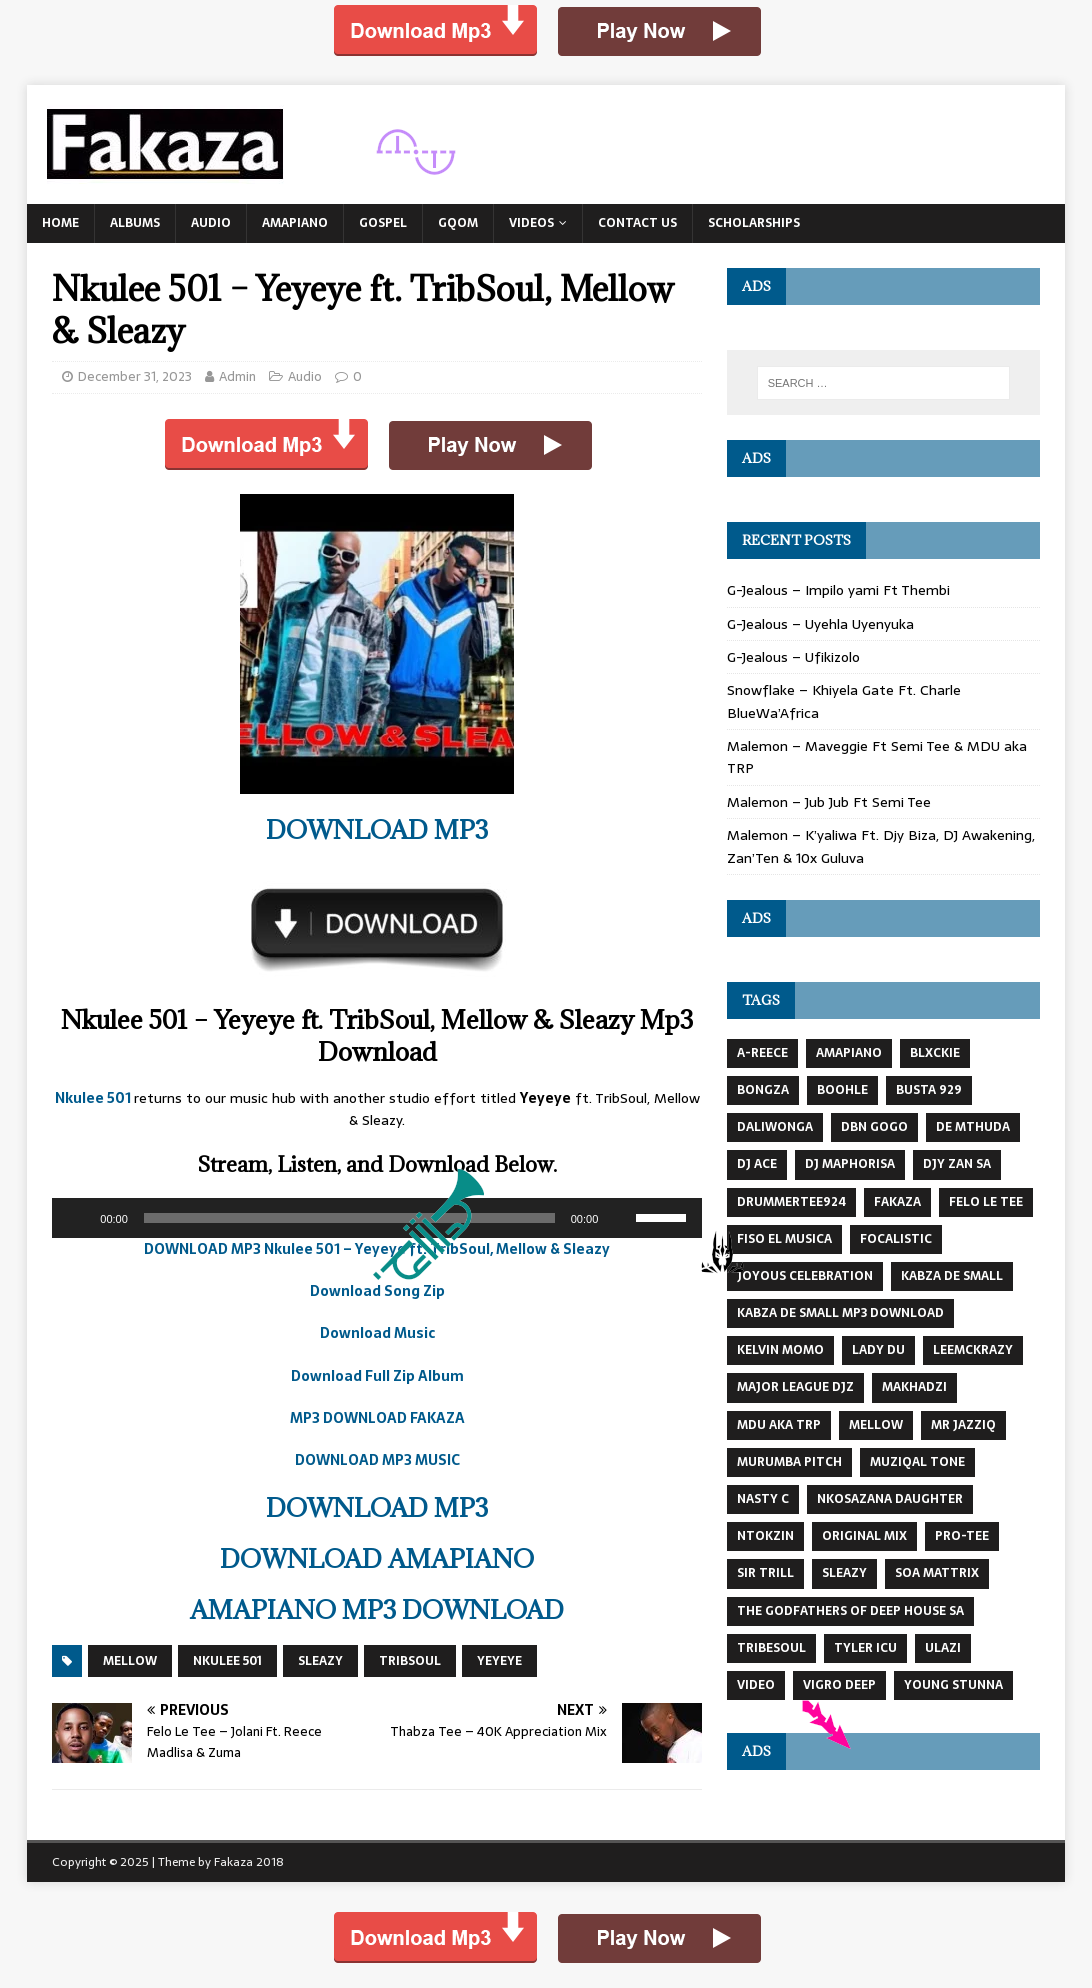 The height and width of the screenshot is (1988, 1092). Describe the element at coordinates (416, 152) in the screenshot. I see `view diagram or flowchart` at that location.